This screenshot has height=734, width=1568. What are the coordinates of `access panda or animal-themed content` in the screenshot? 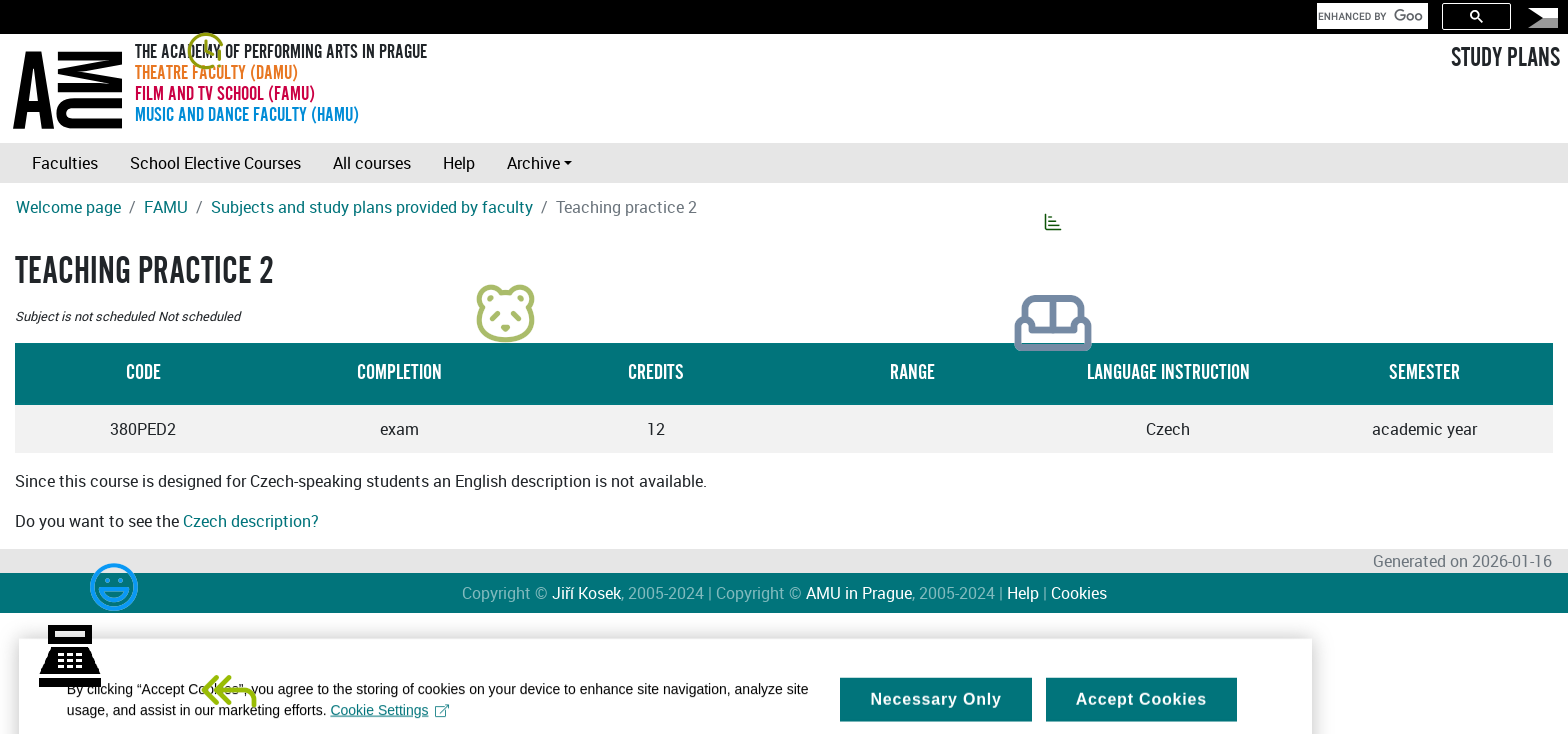 It's located at (505, 313).